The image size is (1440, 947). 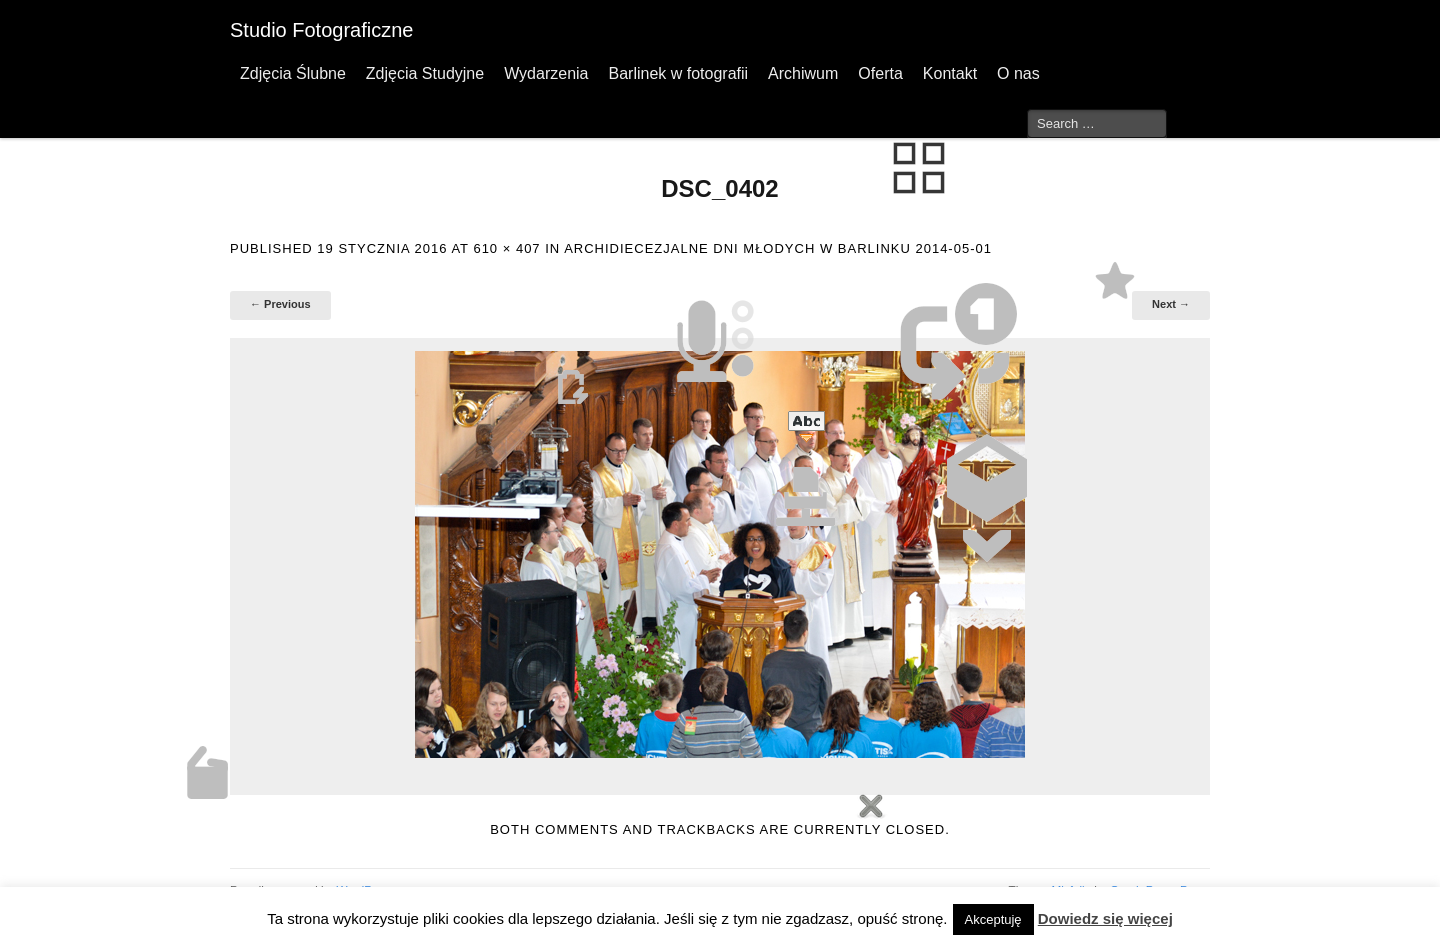 I want to click on access msn account settings, so click(x=919, y=168).